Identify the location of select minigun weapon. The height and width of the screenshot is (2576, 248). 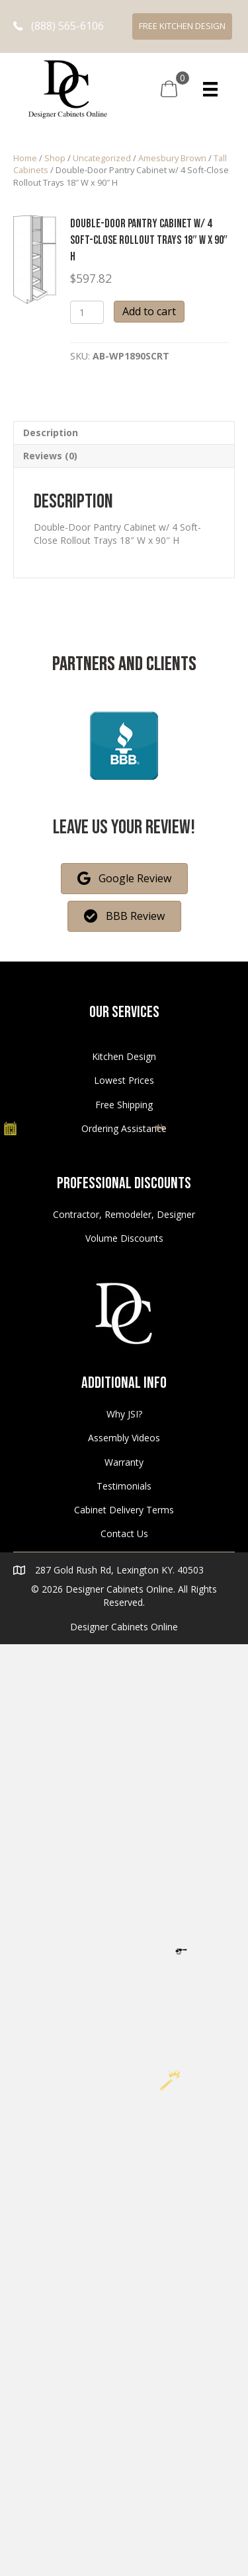
(181, 1950).